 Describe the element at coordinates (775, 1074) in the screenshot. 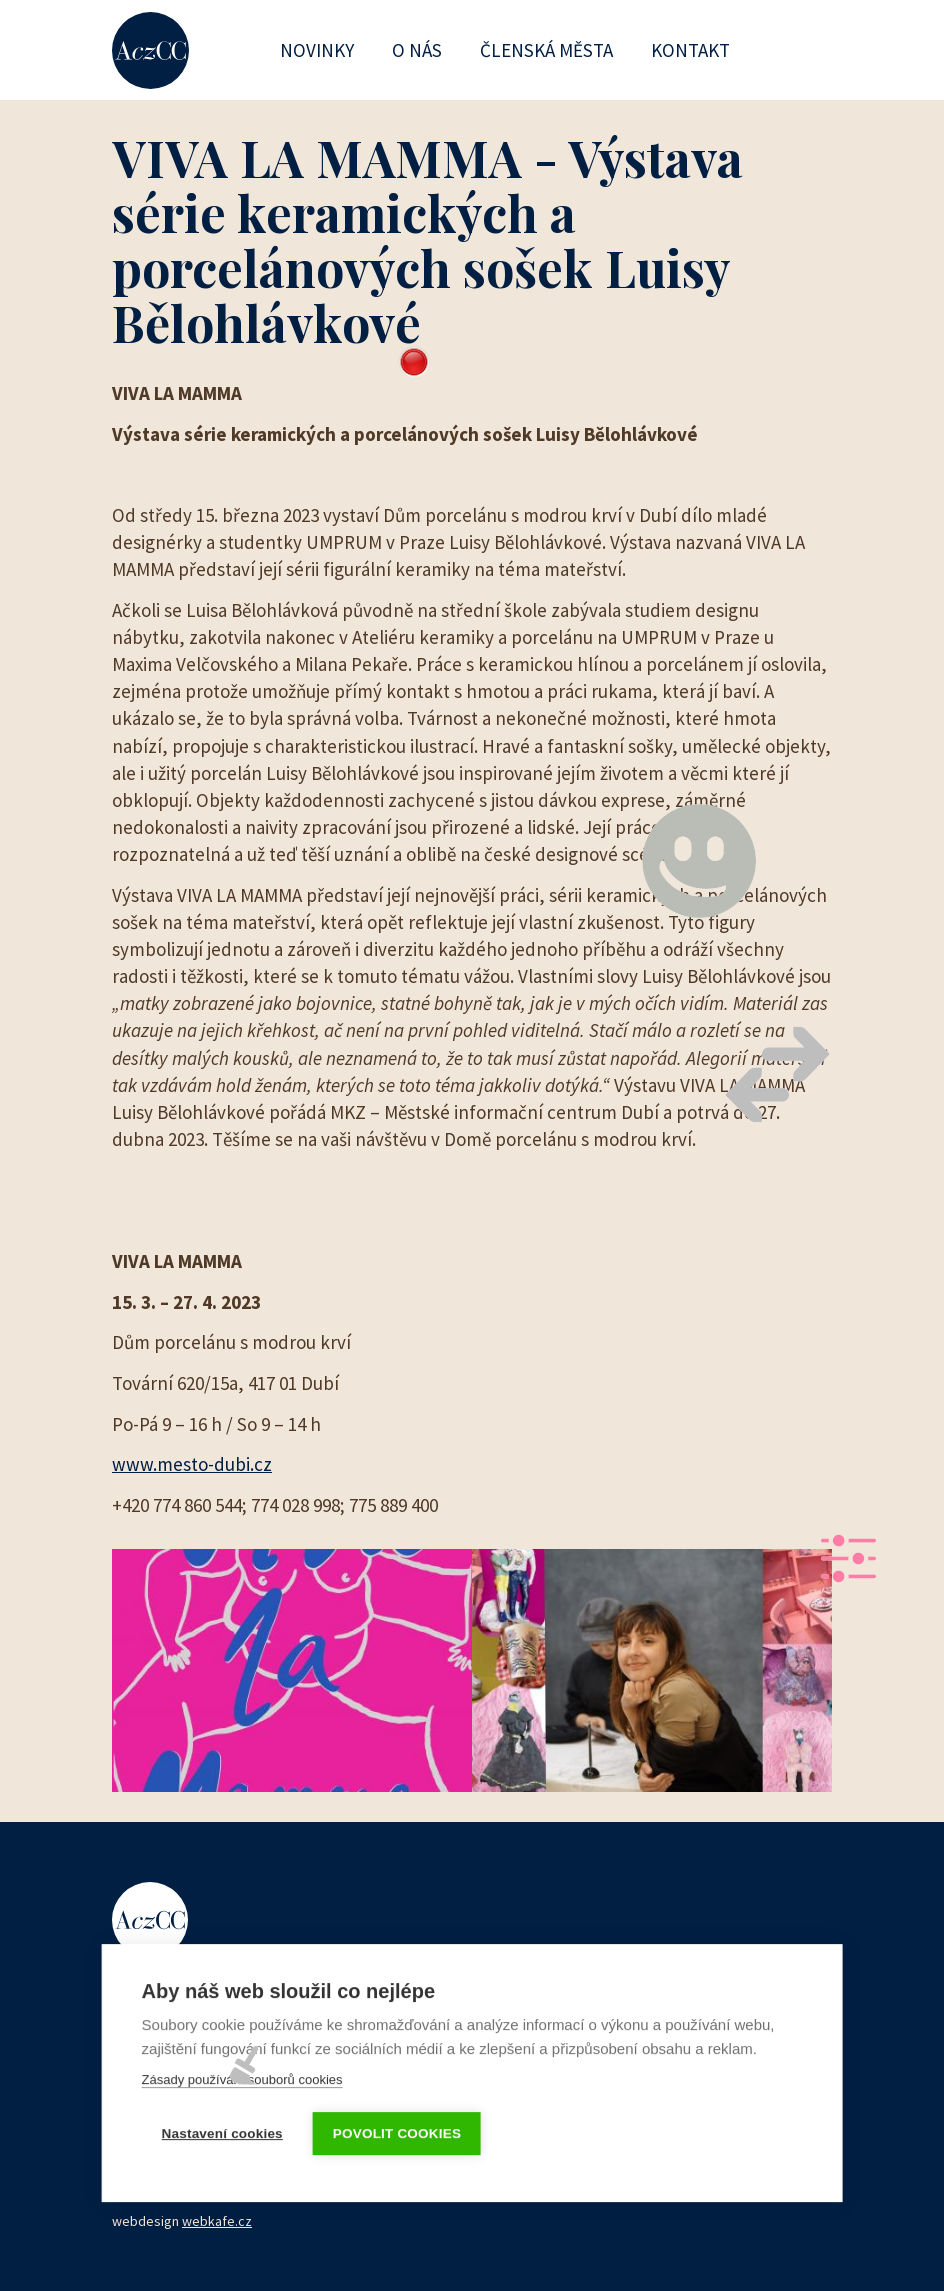

I see `indicates active network data transfer` at that location.